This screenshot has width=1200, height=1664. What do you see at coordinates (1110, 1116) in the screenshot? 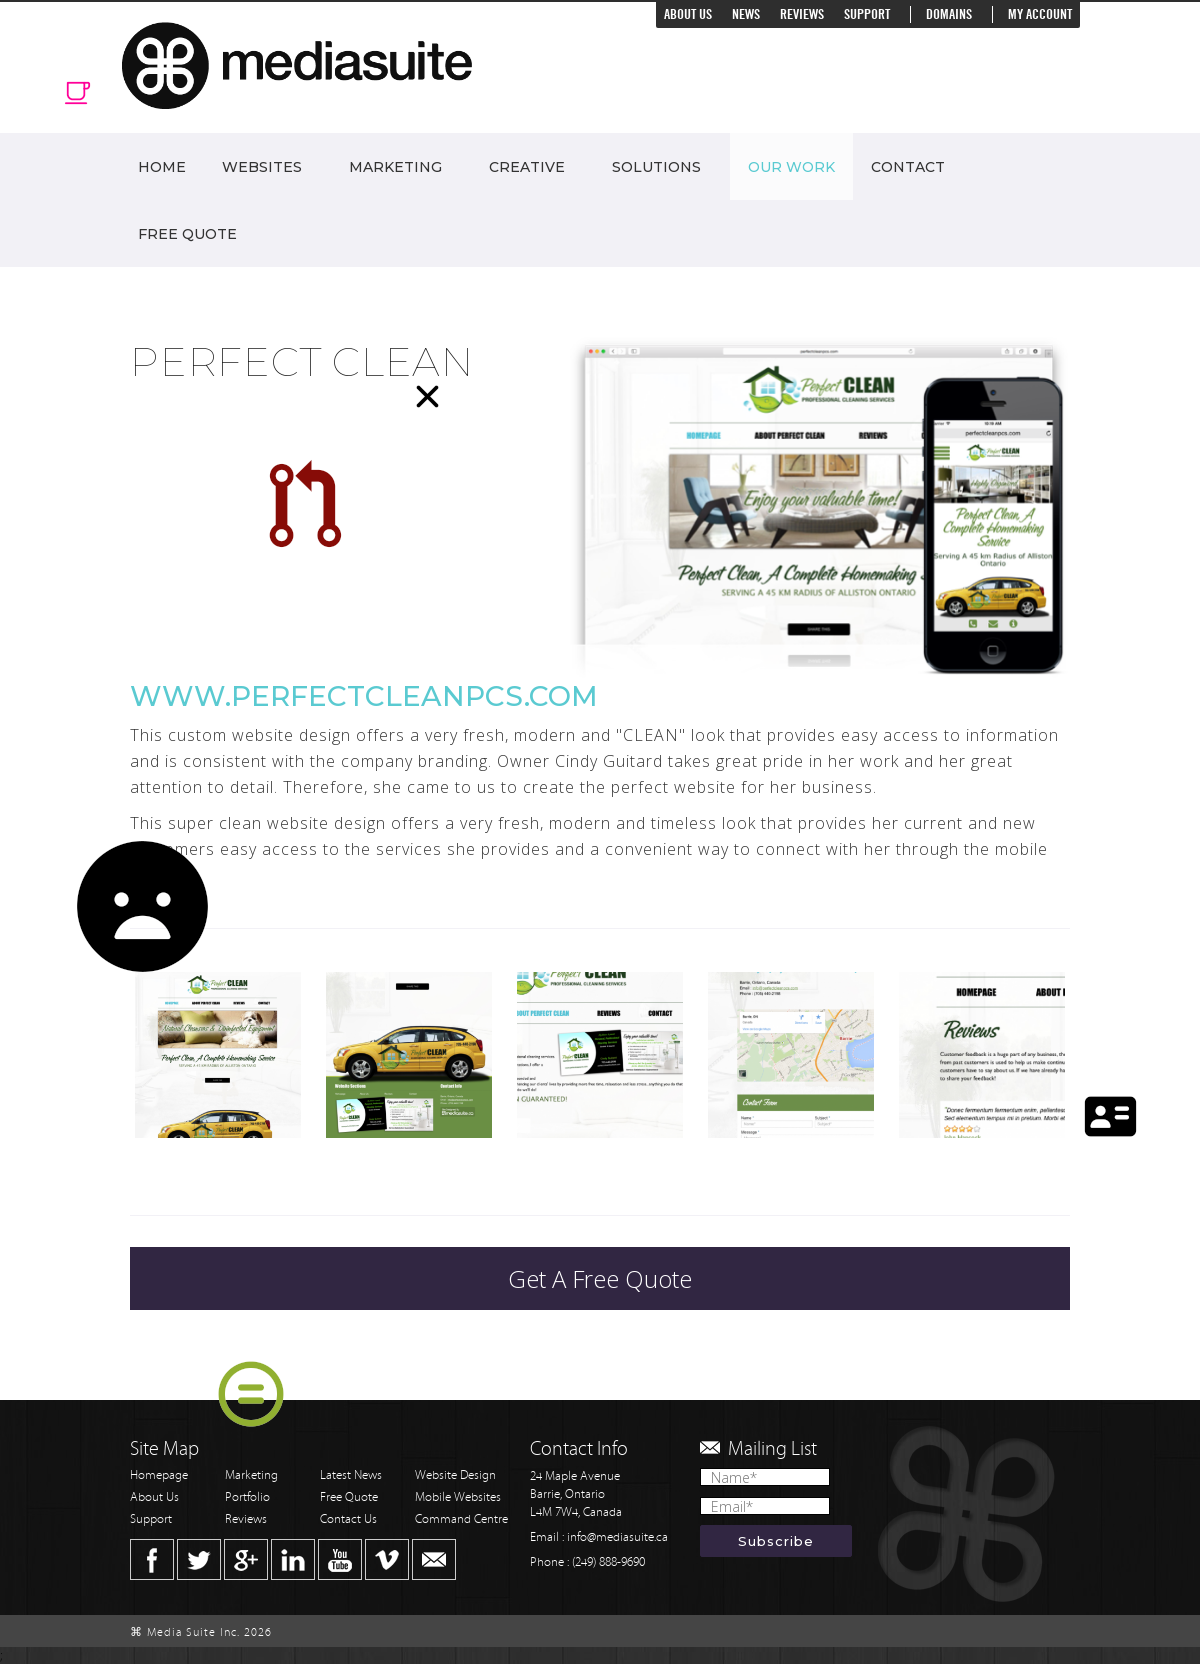
I see `view contact card details` at bounding box center [1110, 1116].